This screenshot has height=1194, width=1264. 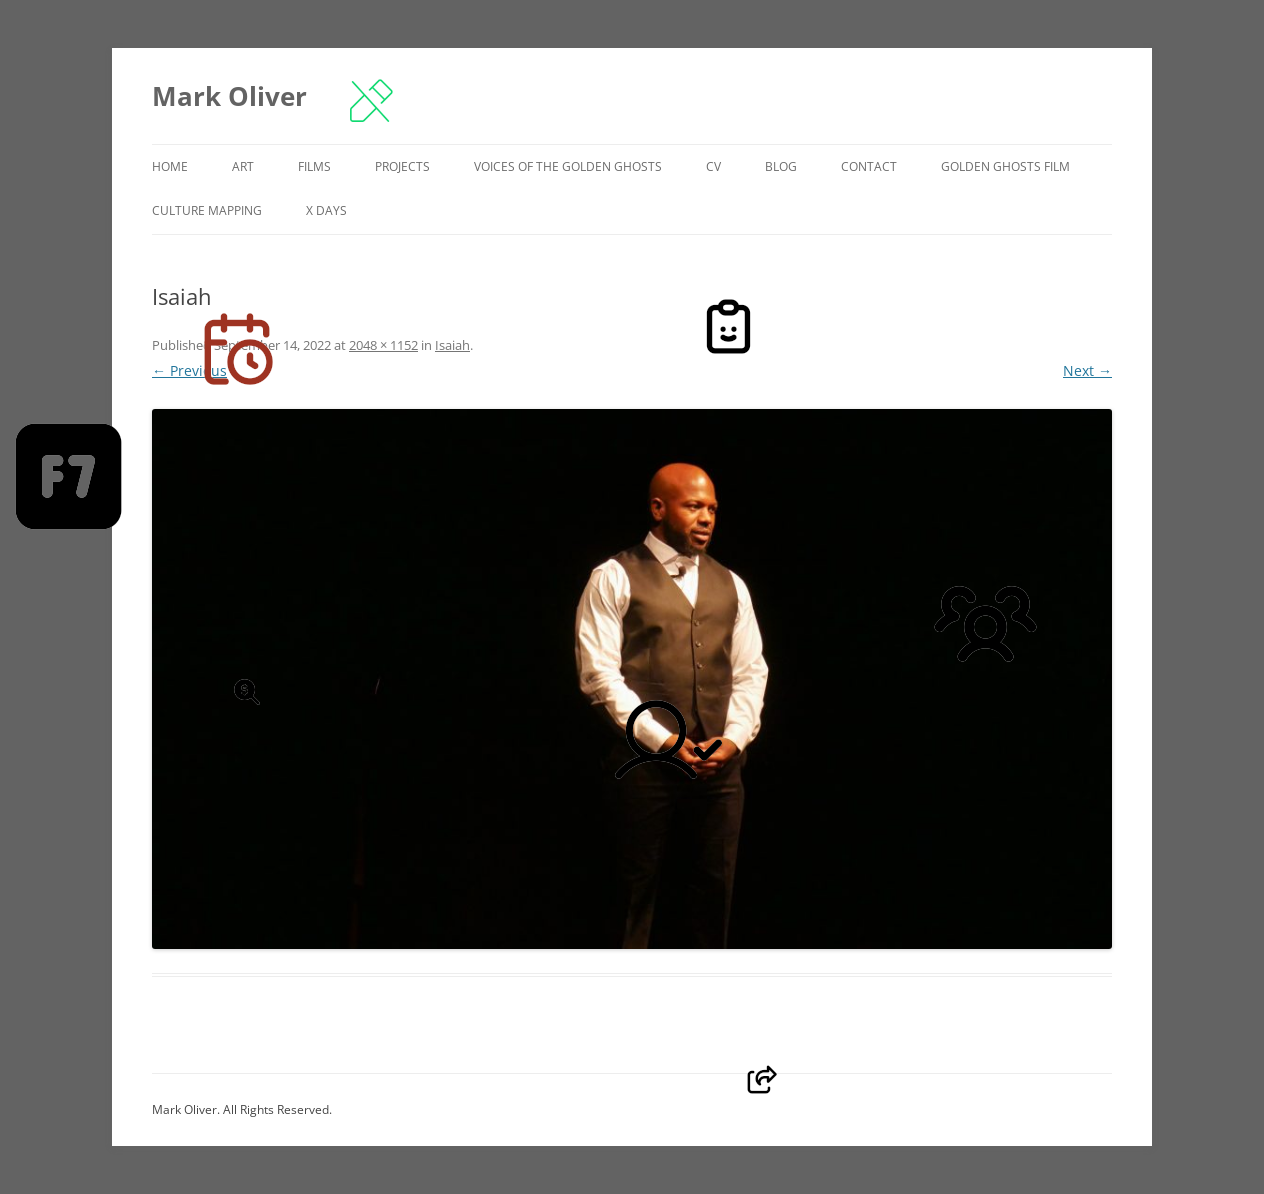 What do you see at coordinates (761, 1079) in the screenshot?
I see `share this content` at bounding box center [761, 1079].